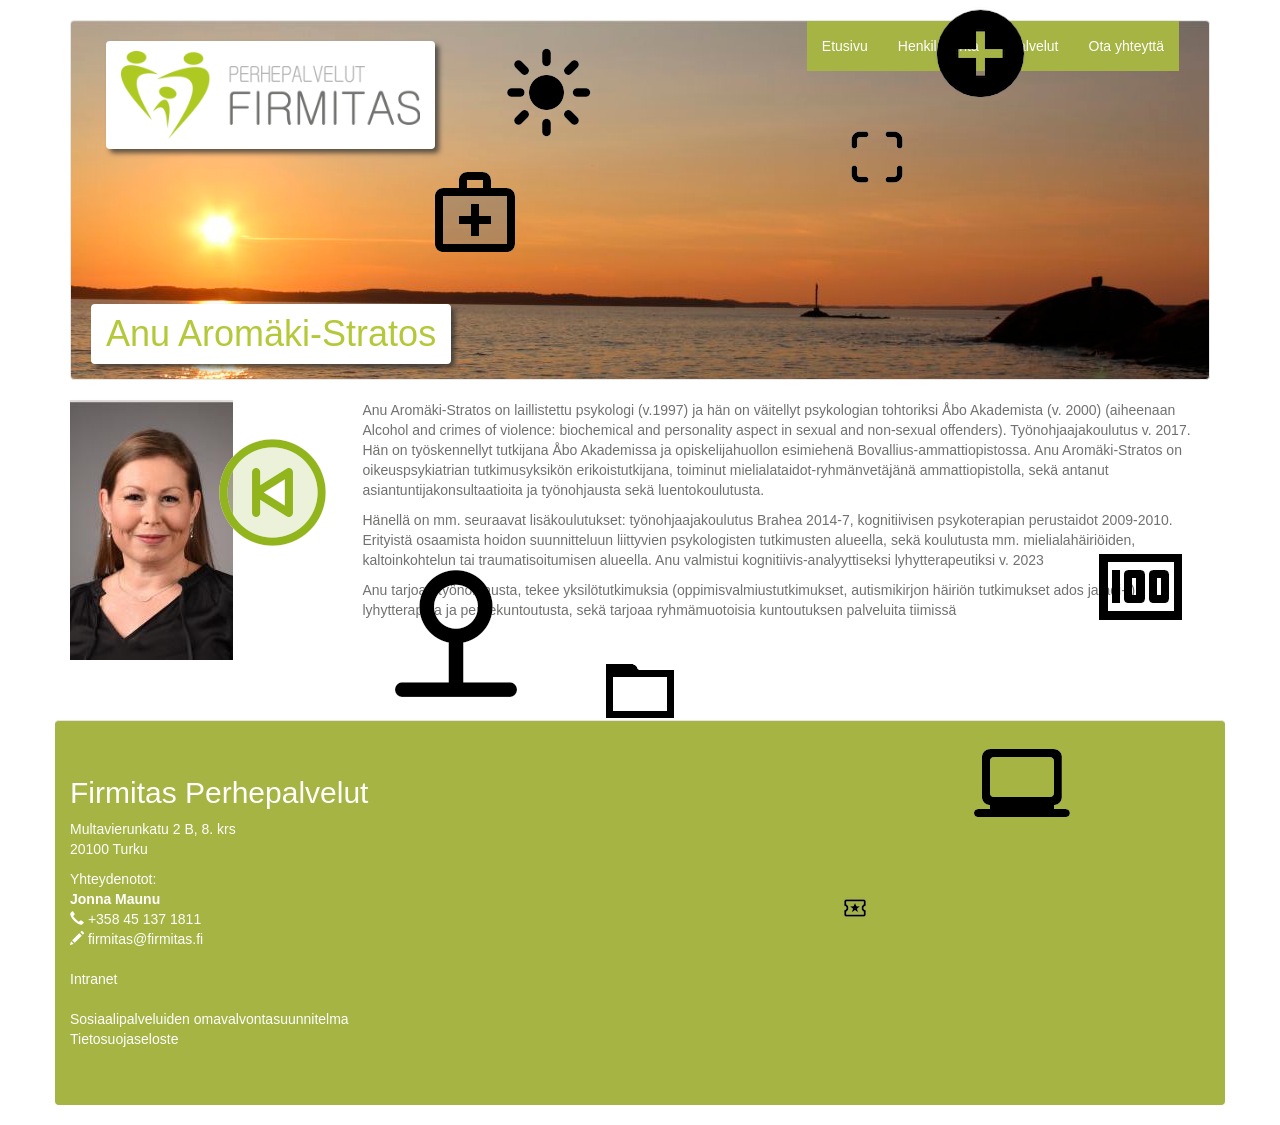 Image resolution: width=1280 pixels, height=1125 pixels. I want to click on skip to previous track, so click(272, 492).